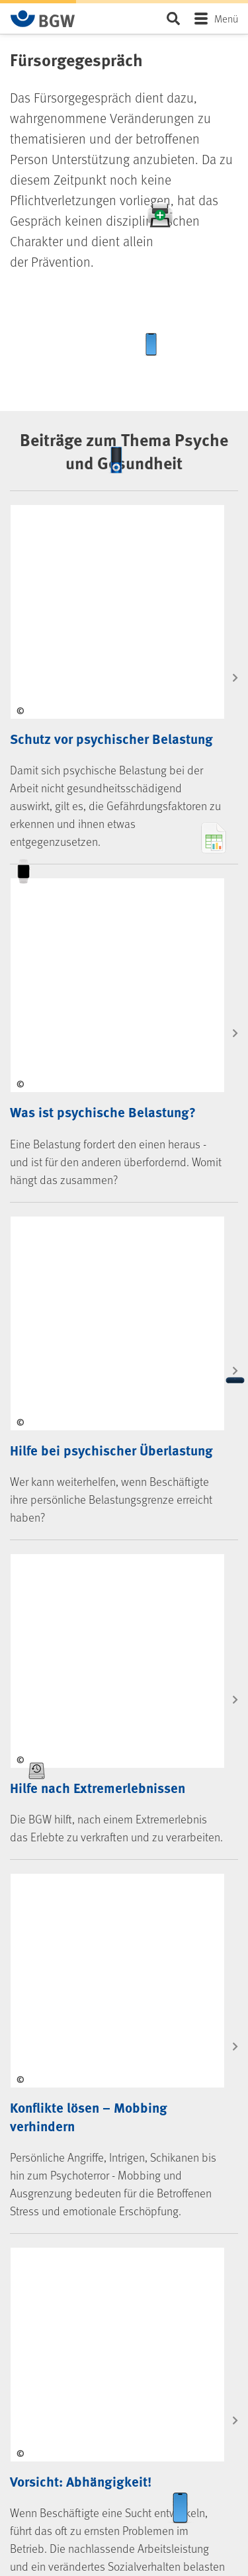 The height and width of the screenshot is (2576, 248). What do you see at coordinates (116, 460) in the screenshot?
I see `iPod nano device connected` at bounding box center [116, 460].